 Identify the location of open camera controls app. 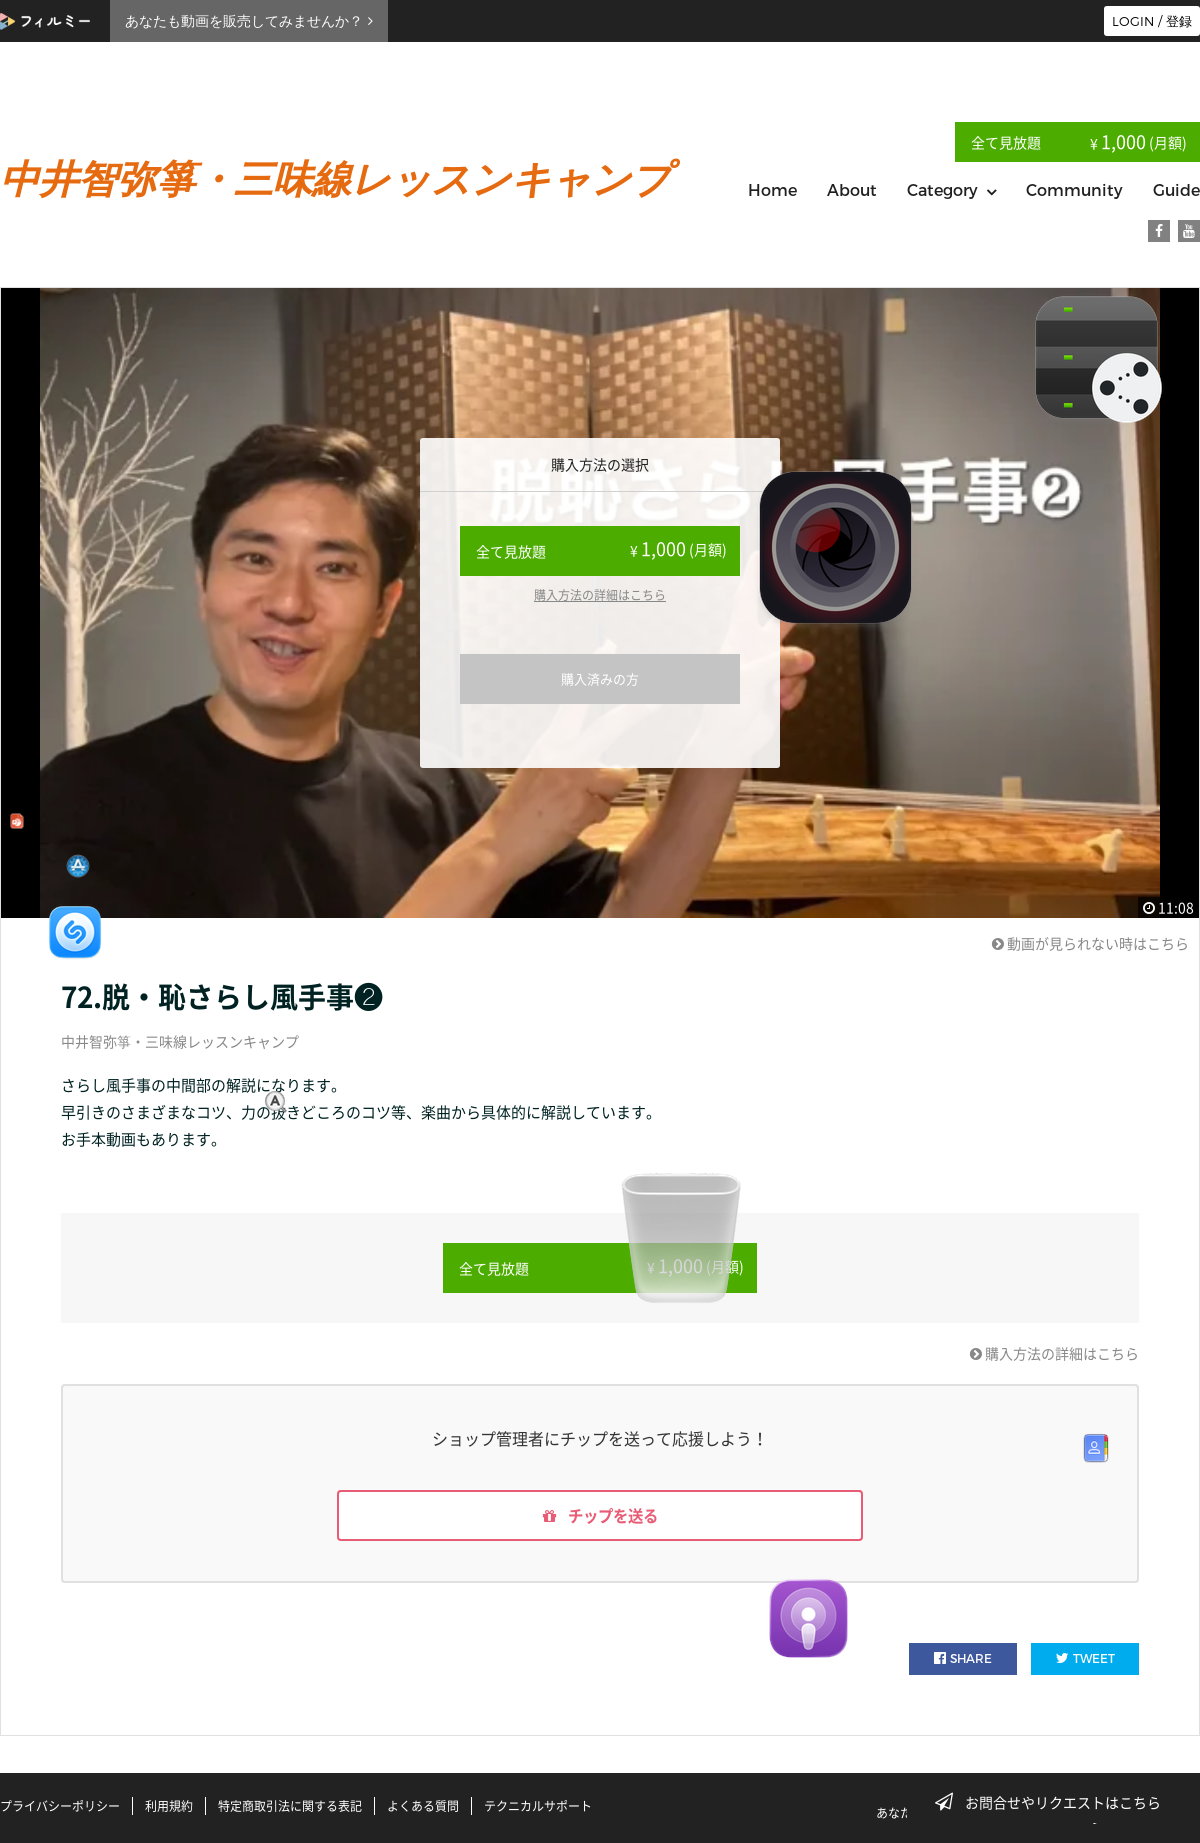
(835, 547).